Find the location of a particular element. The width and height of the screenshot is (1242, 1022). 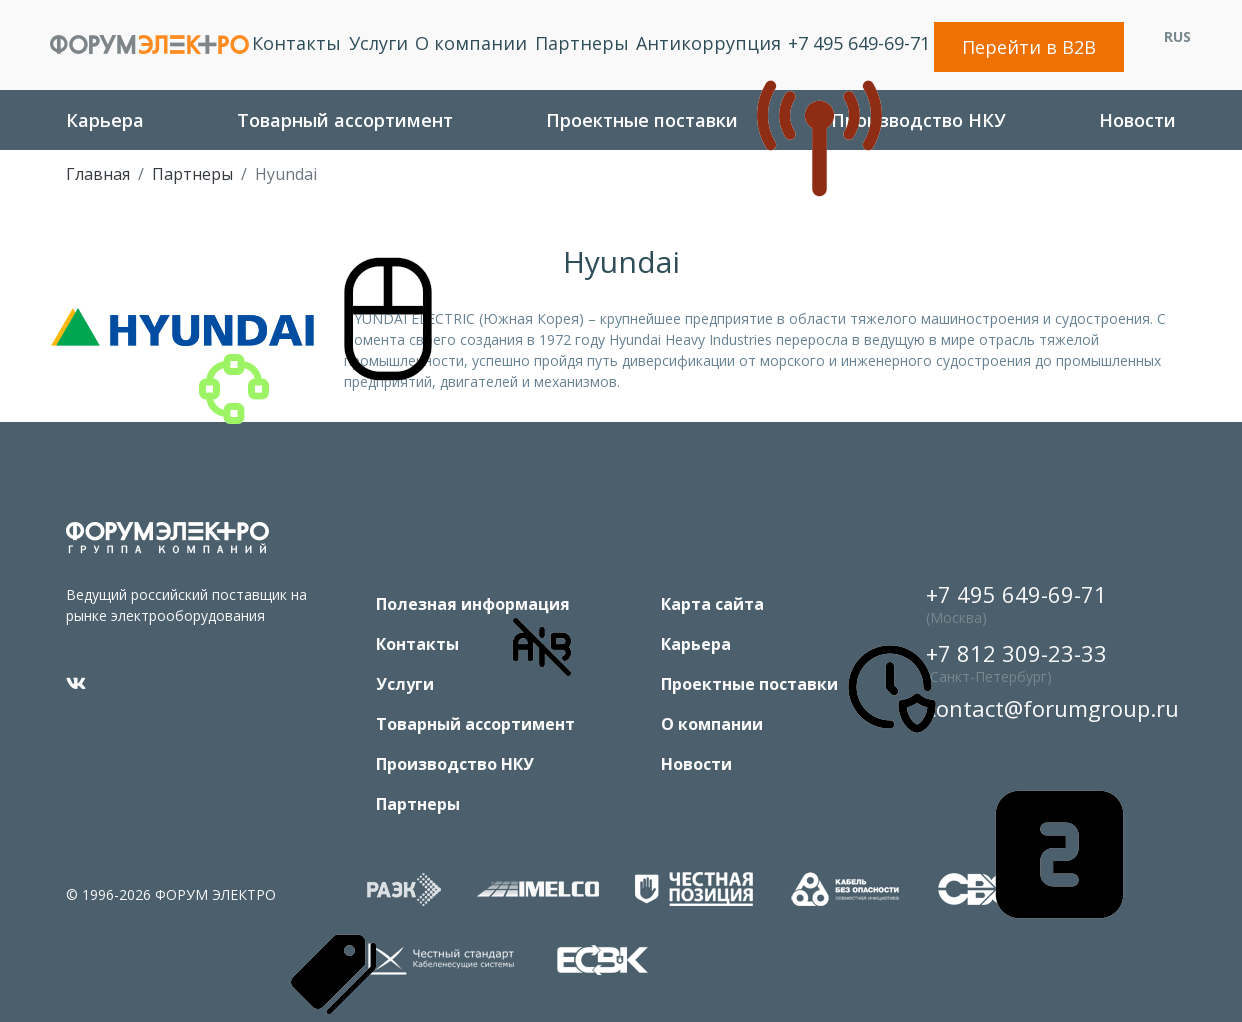

edit bezier curve anchor points is located at coordinates (234, 389).